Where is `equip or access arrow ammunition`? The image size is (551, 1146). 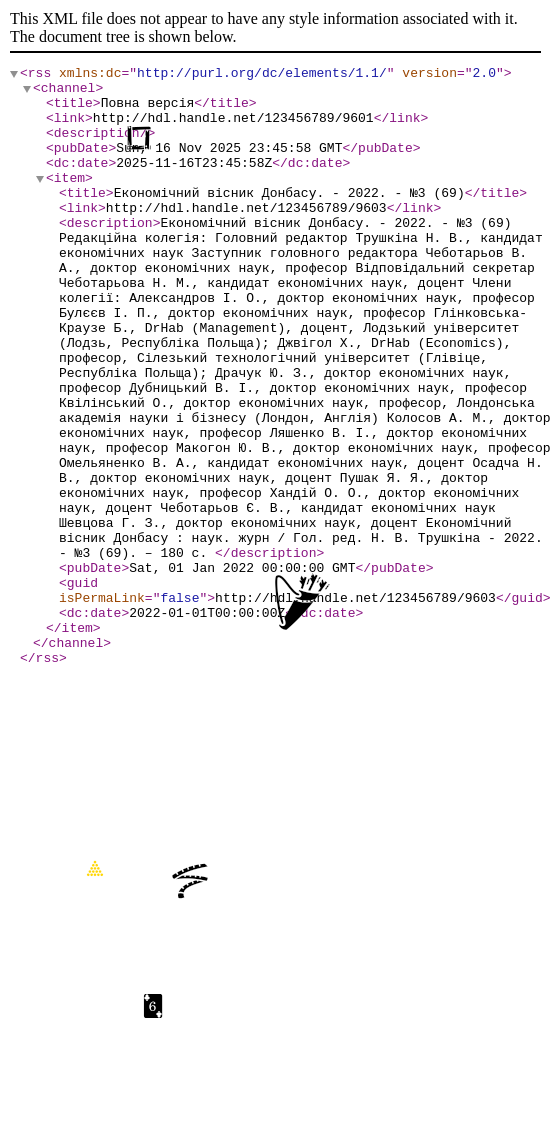 equip or access arrow ammunition is located at coordinates (302, 601).